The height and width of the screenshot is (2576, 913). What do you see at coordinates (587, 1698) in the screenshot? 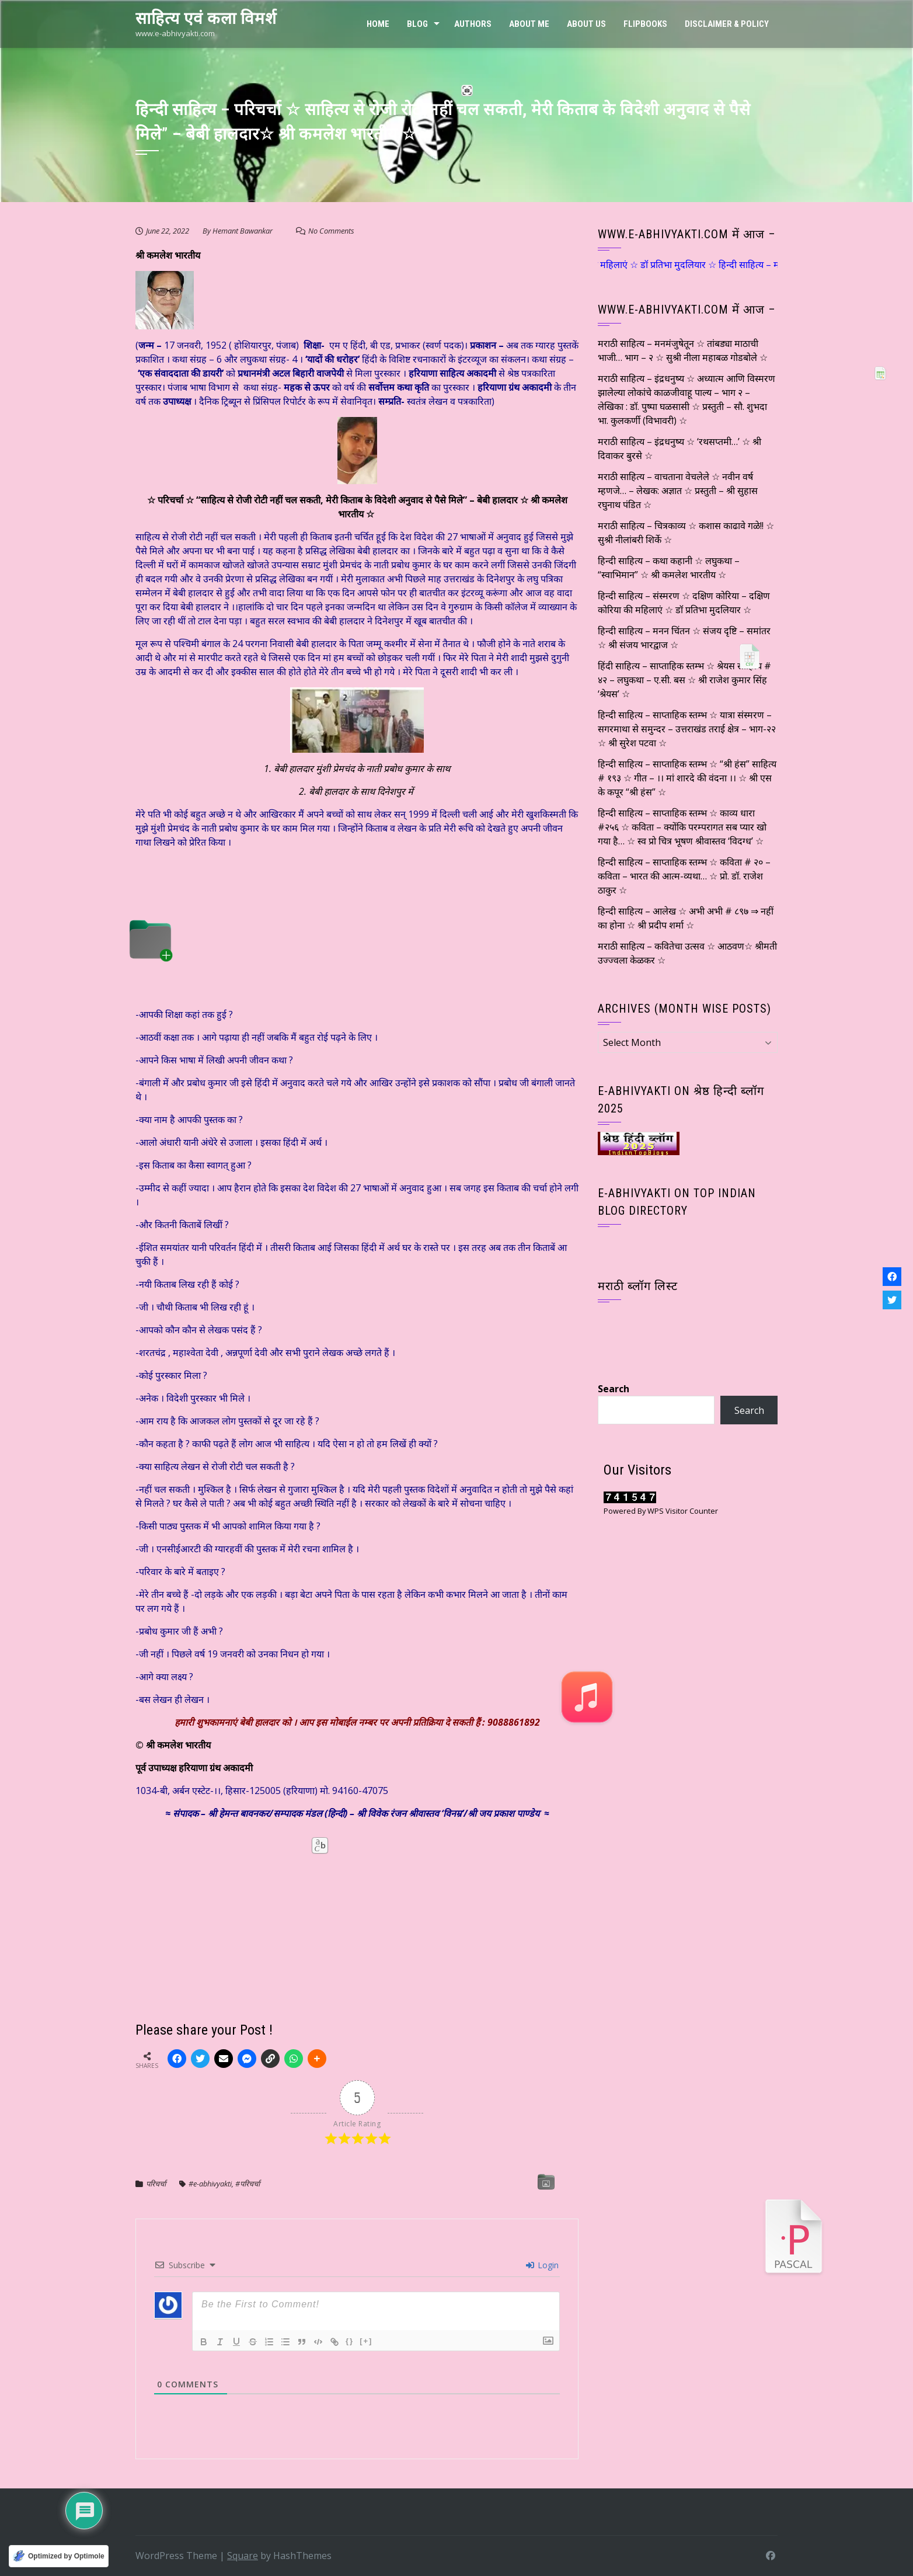
I see `open multimedia or music app settings` at bounding box center [587, 1698].